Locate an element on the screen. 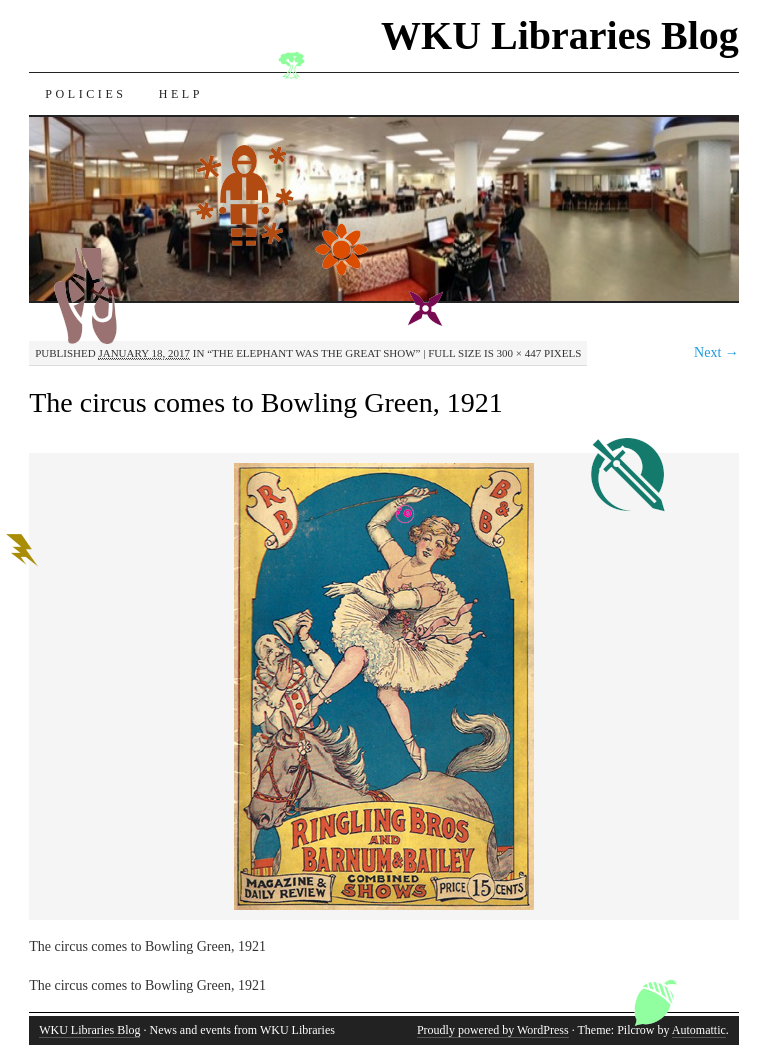 The width and height of the screenshot is (768, 1045). select ninja or stealth character class is located at coordinates (425, 308).